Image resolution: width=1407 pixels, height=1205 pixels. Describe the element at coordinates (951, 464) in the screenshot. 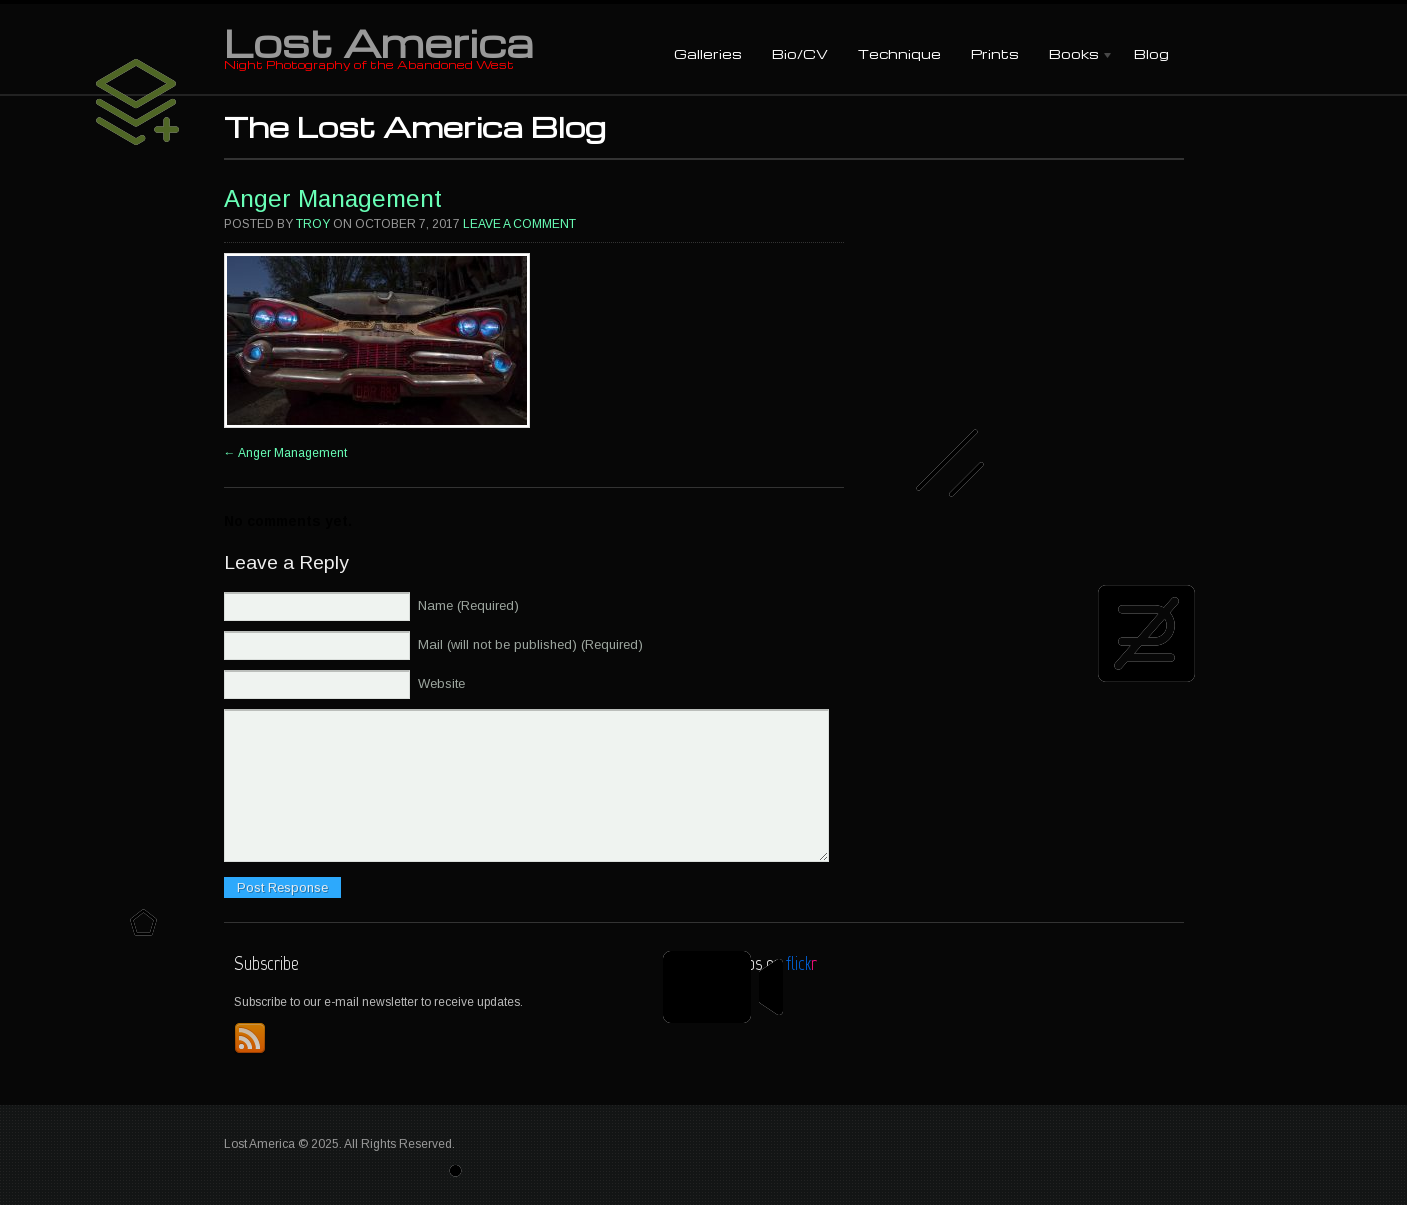

I see `indicates signal strength or connectivity level` at that location.